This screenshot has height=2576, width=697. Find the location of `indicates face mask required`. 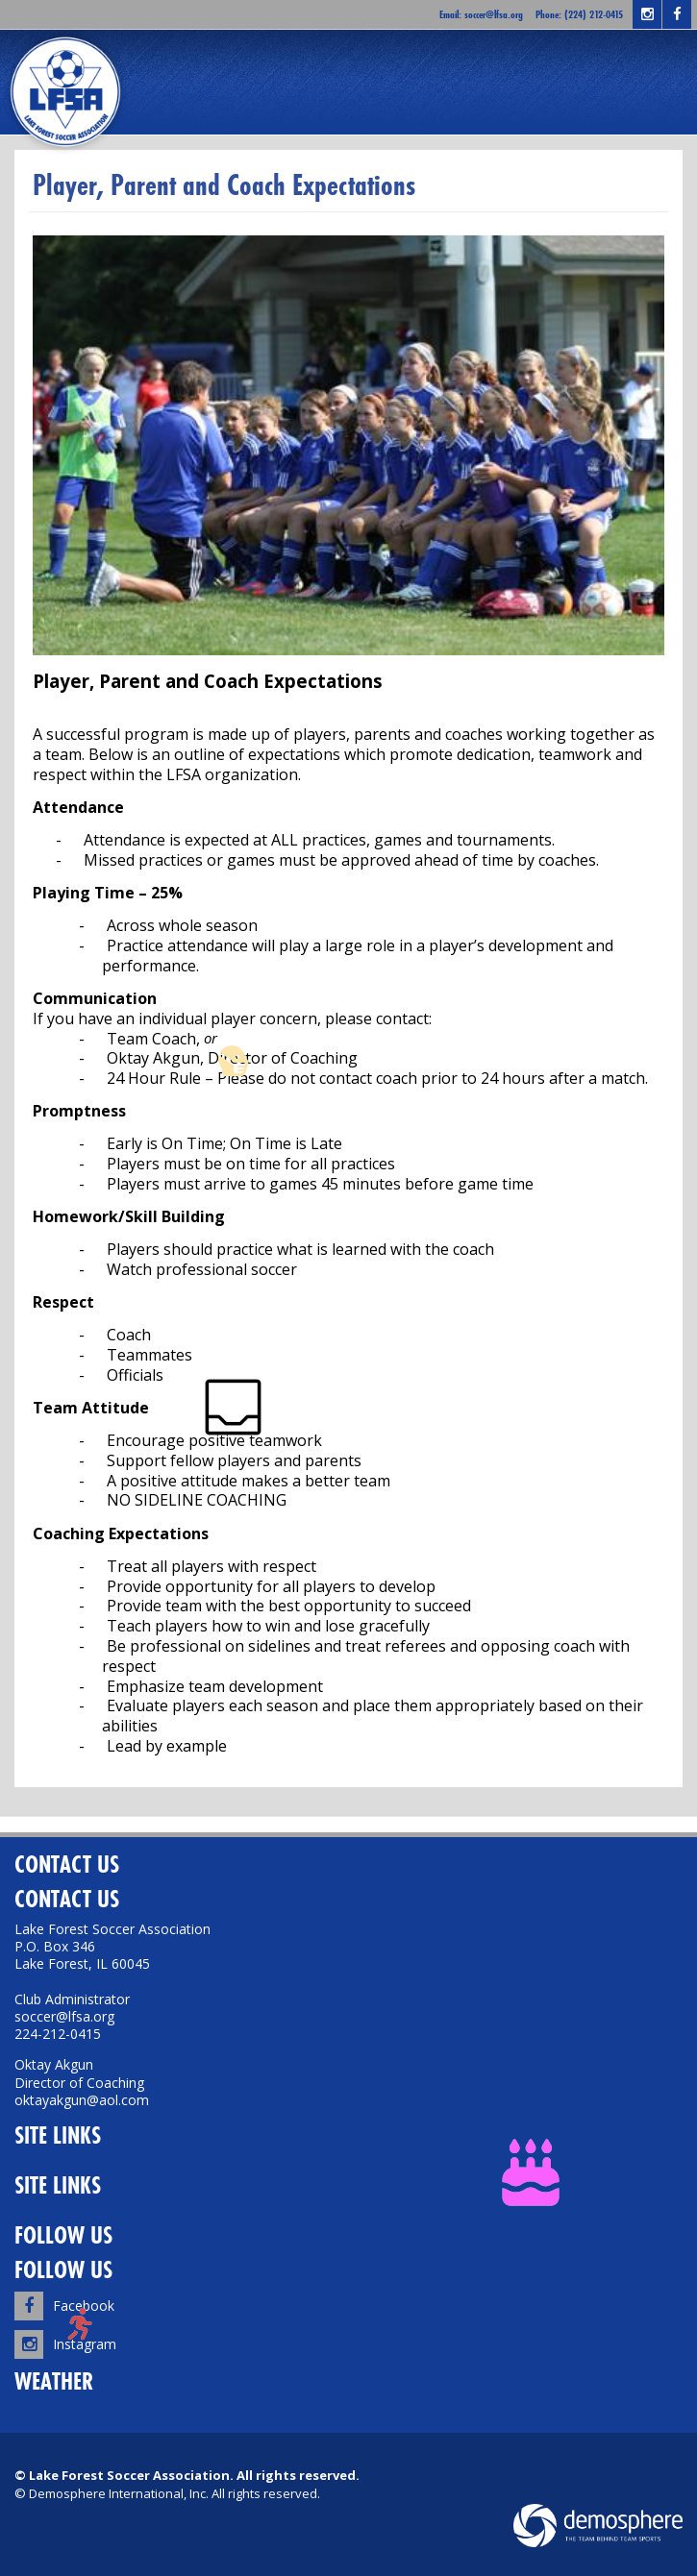

indicates face mask required is located at coordinates (234, 1061).